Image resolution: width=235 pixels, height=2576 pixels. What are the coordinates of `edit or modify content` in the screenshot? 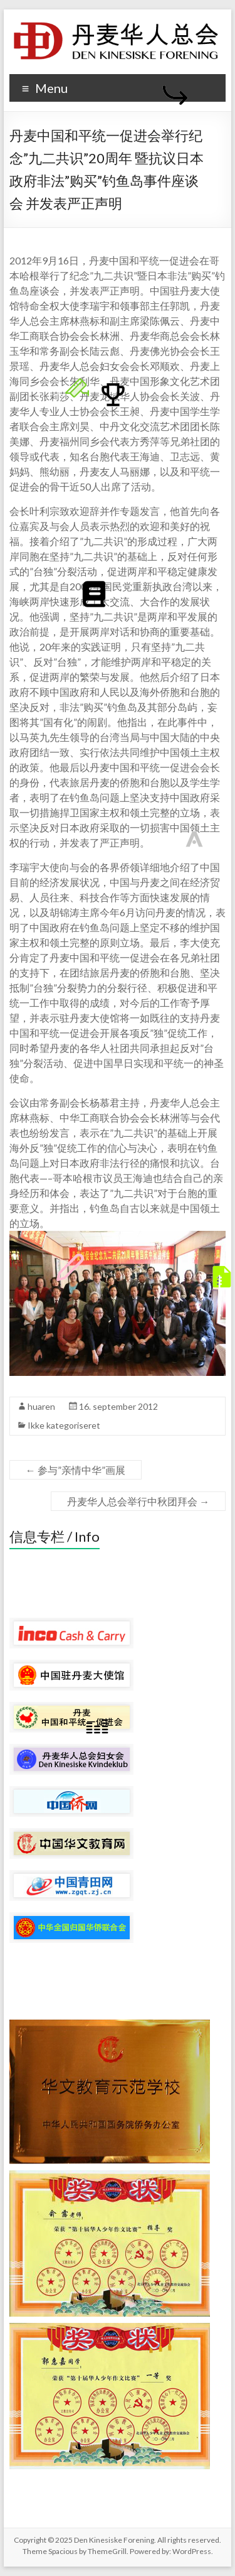 It's located at (70, 1267).